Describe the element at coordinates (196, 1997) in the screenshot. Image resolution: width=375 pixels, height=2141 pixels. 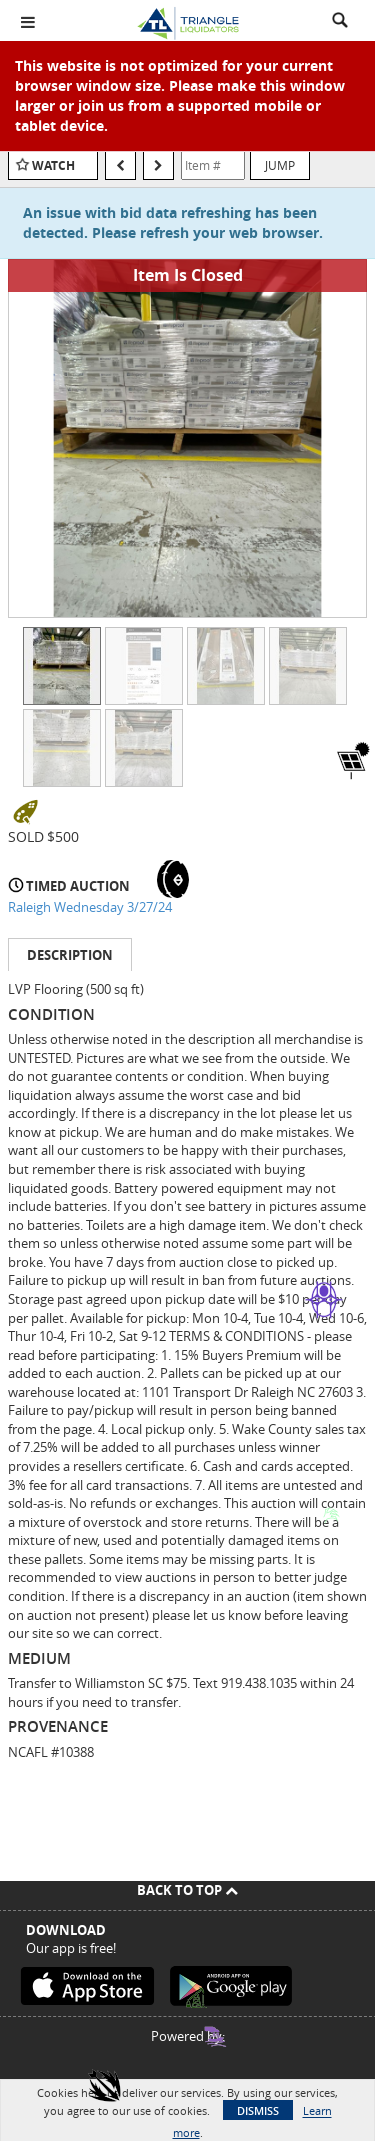
I see `access oil production or extraction features` at that location.